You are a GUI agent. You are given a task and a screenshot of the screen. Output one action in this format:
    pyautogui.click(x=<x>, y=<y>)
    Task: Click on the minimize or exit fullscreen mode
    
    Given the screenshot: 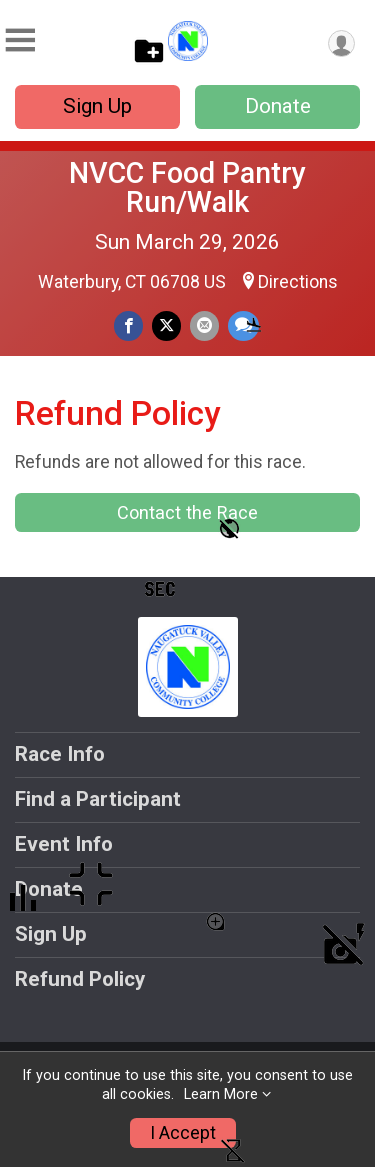 What is the action you would take?
    pyautogui.click(x=91, y=884)
    